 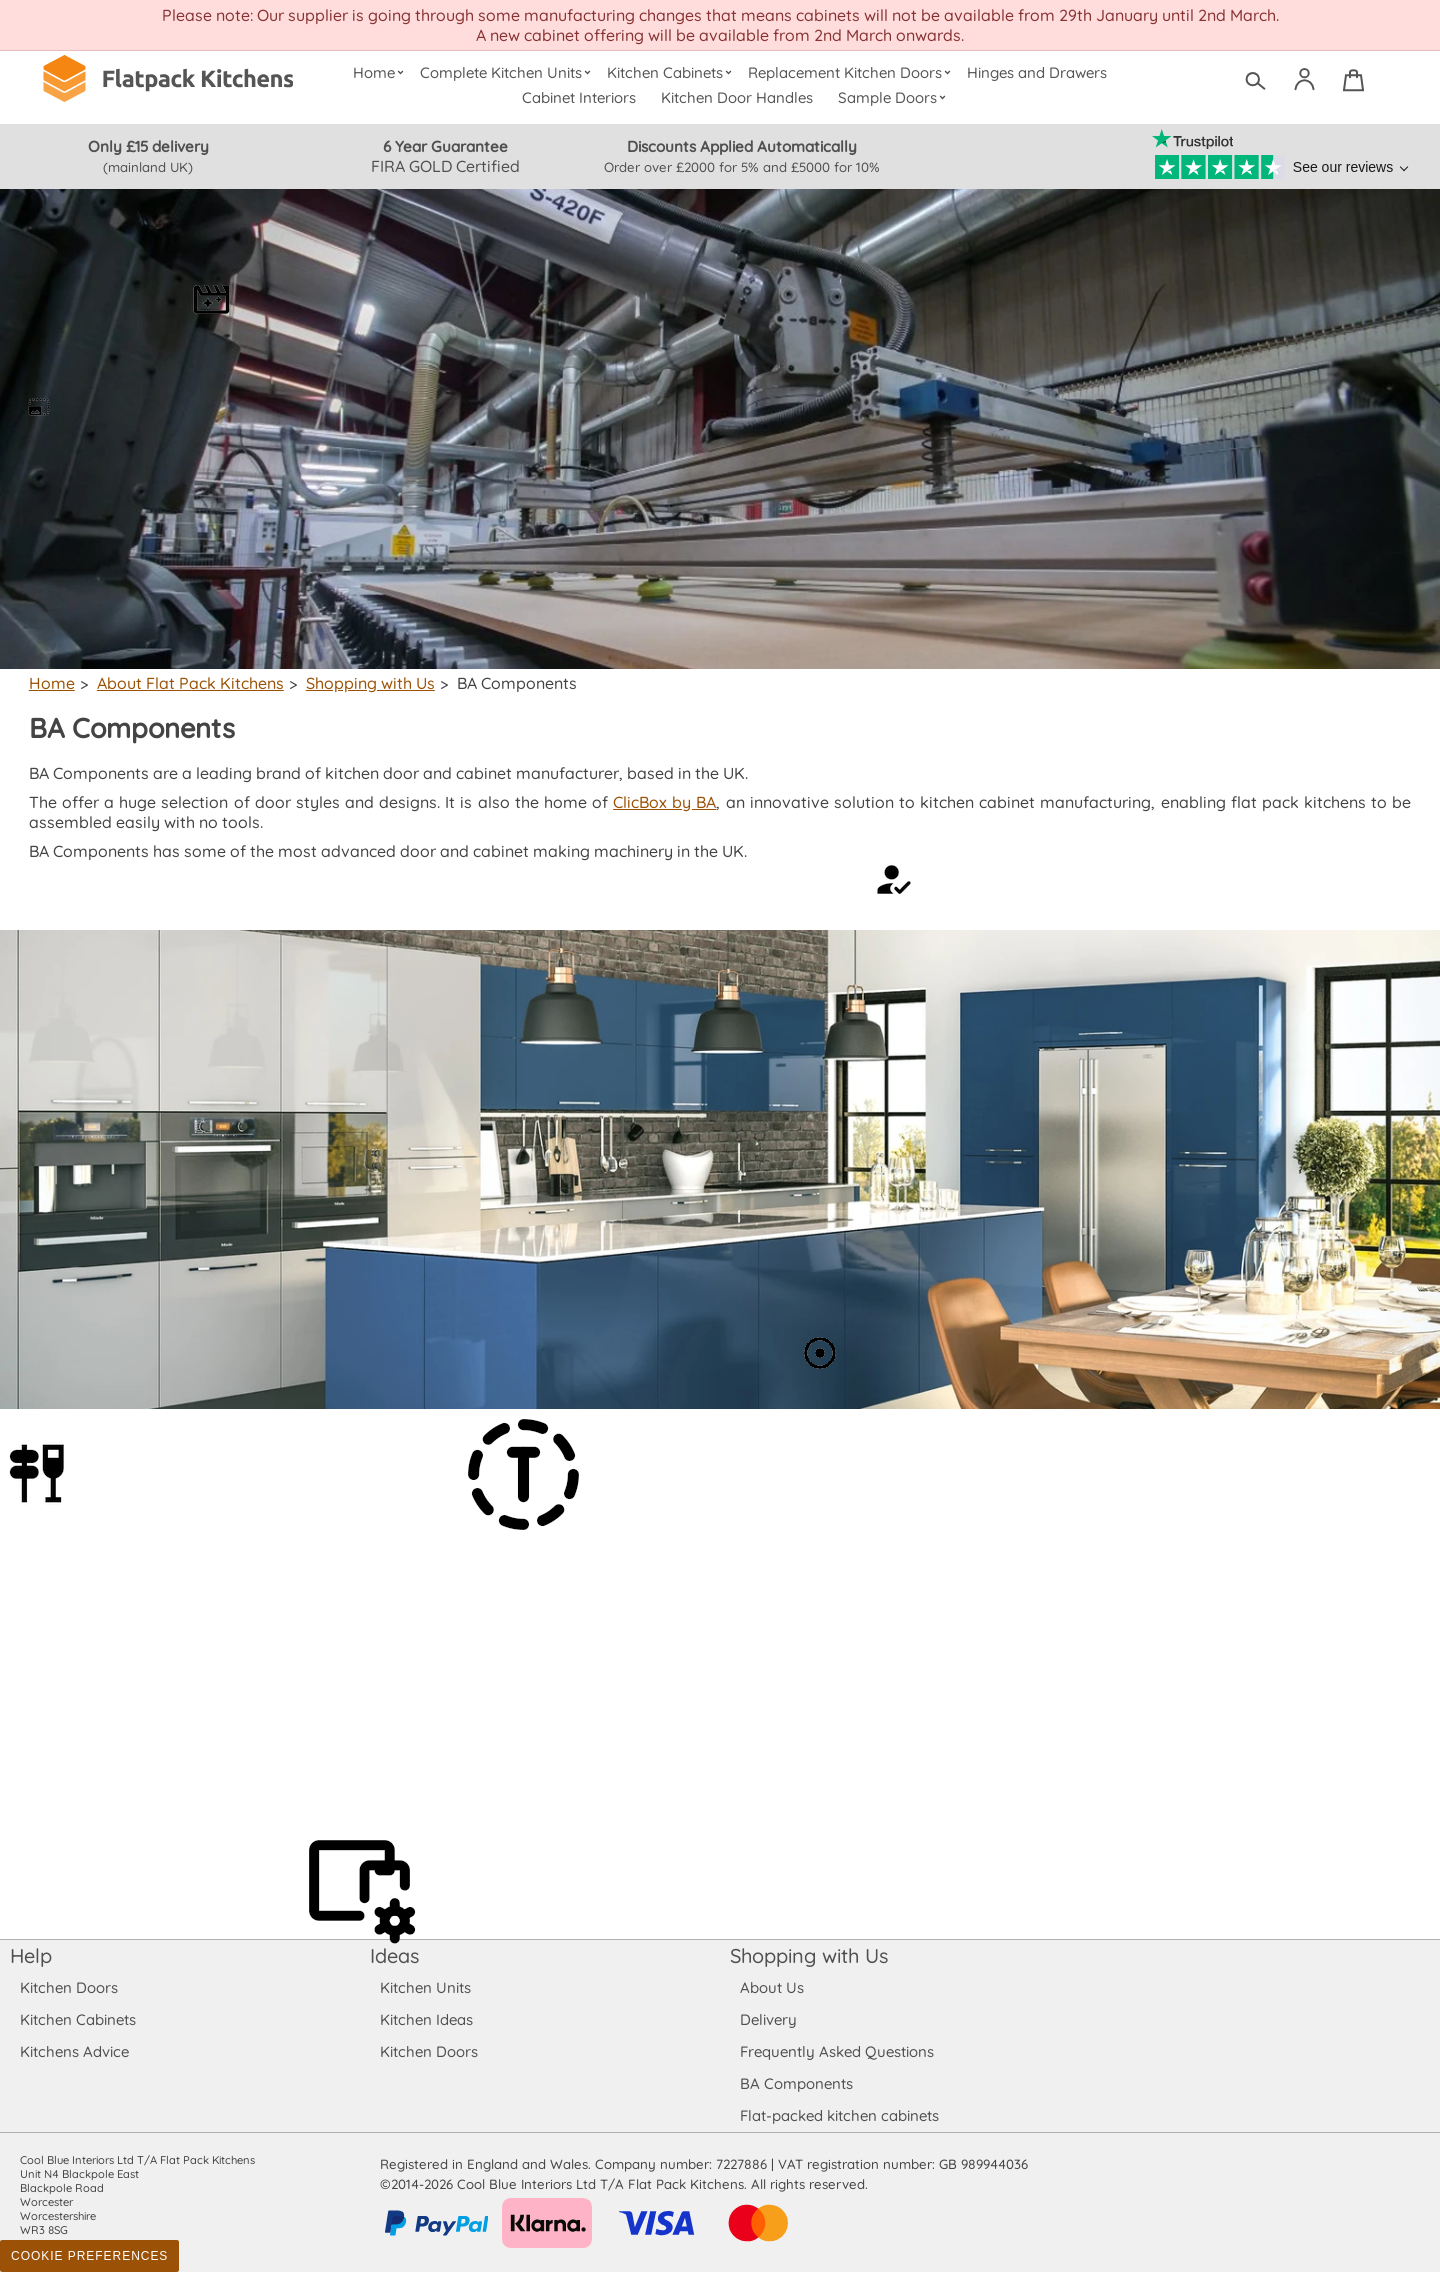 I want to click on indicates text formatting or typography options, so click(x=523, y=1474).